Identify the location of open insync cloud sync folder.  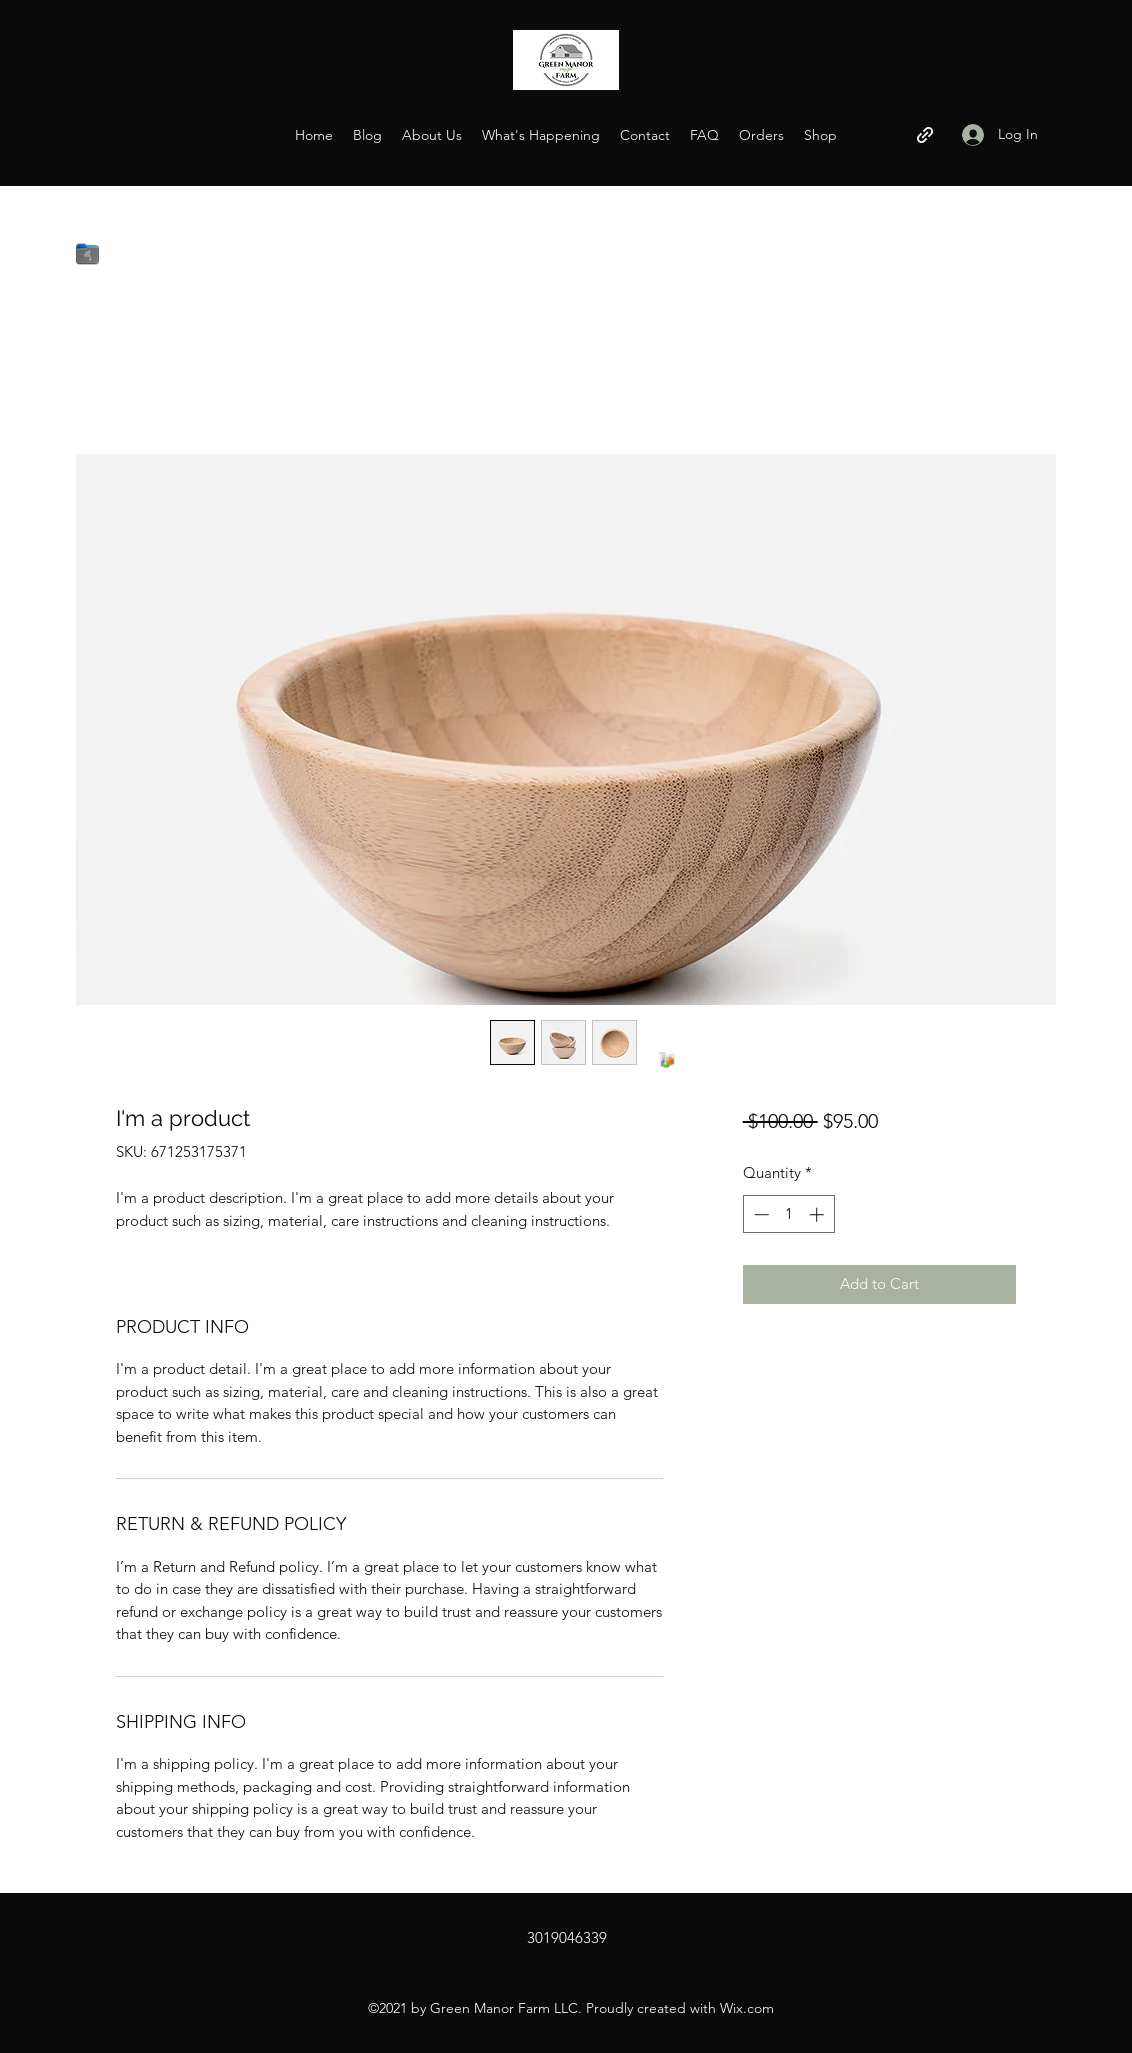
(87, 253).